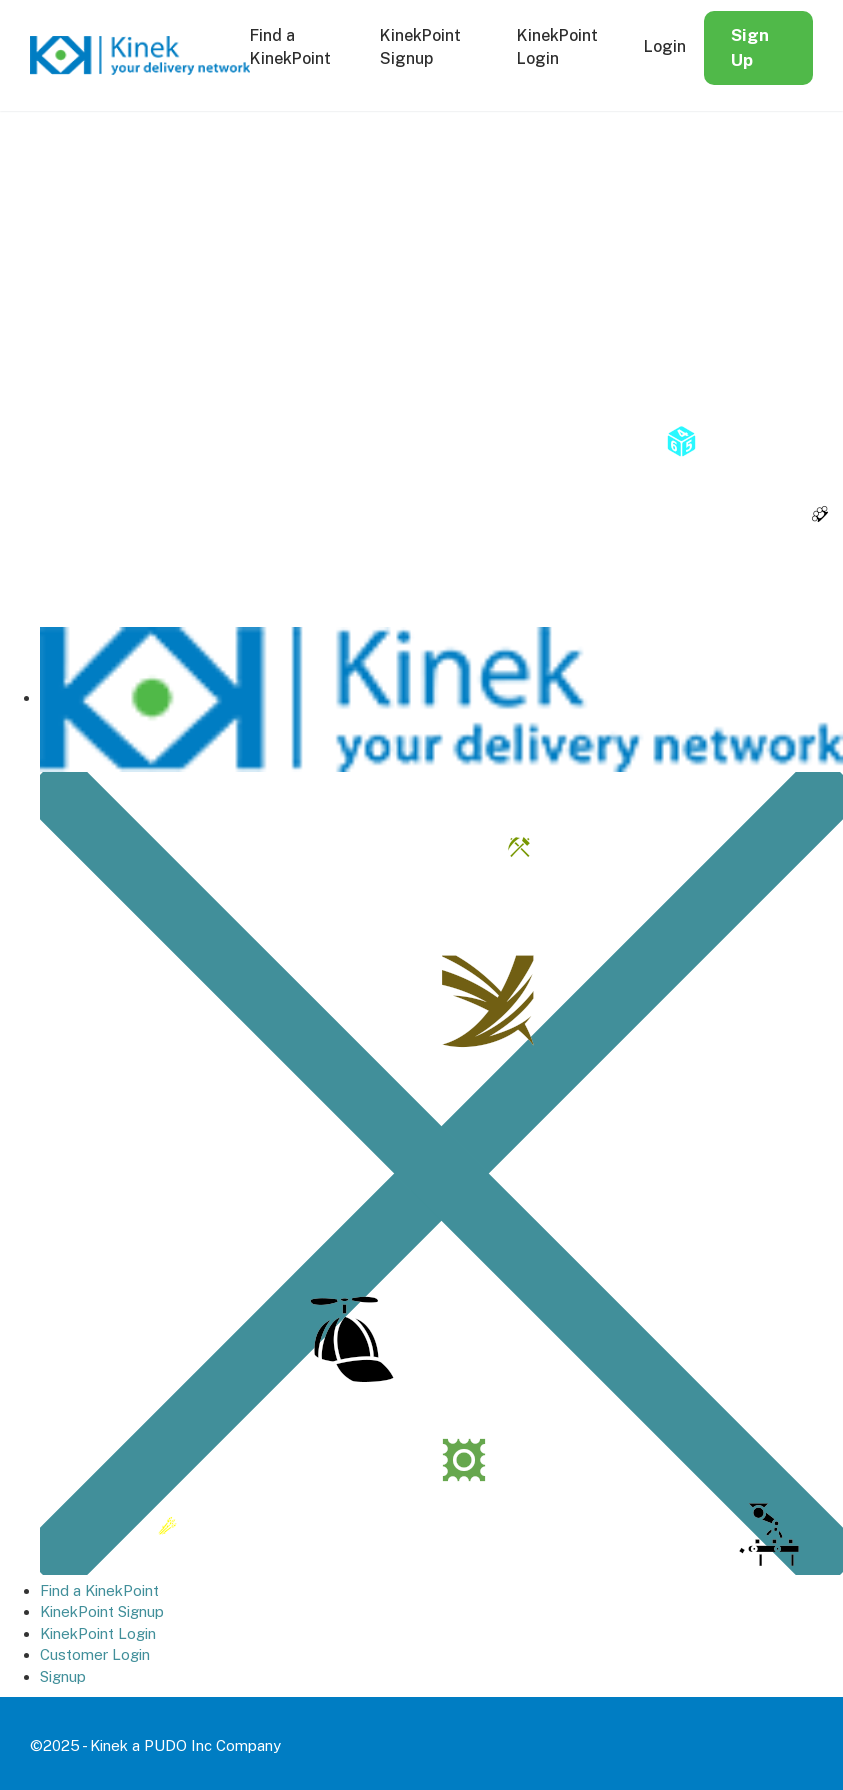  I want to click on access automation or manufacturing settings, so click(767, 1534).